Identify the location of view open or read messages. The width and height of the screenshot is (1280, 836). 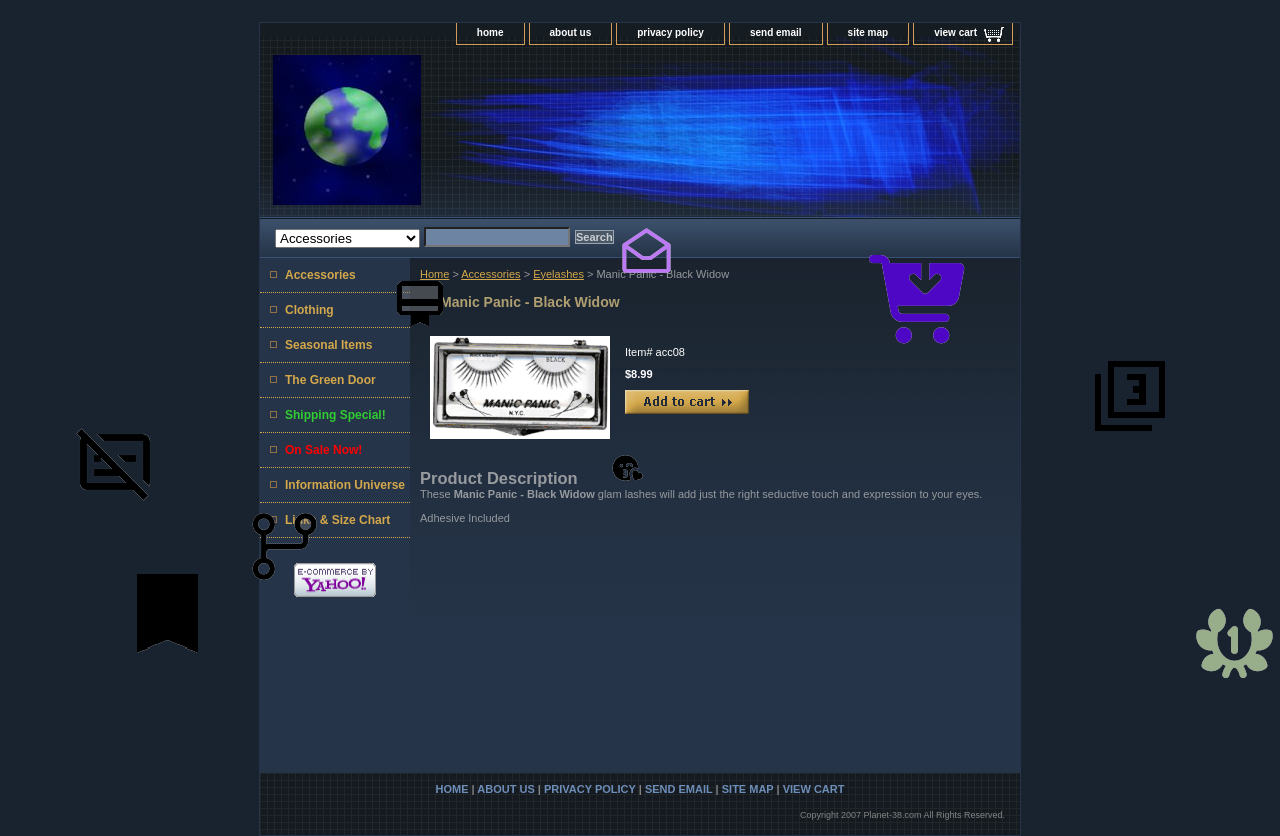
(646, 252).